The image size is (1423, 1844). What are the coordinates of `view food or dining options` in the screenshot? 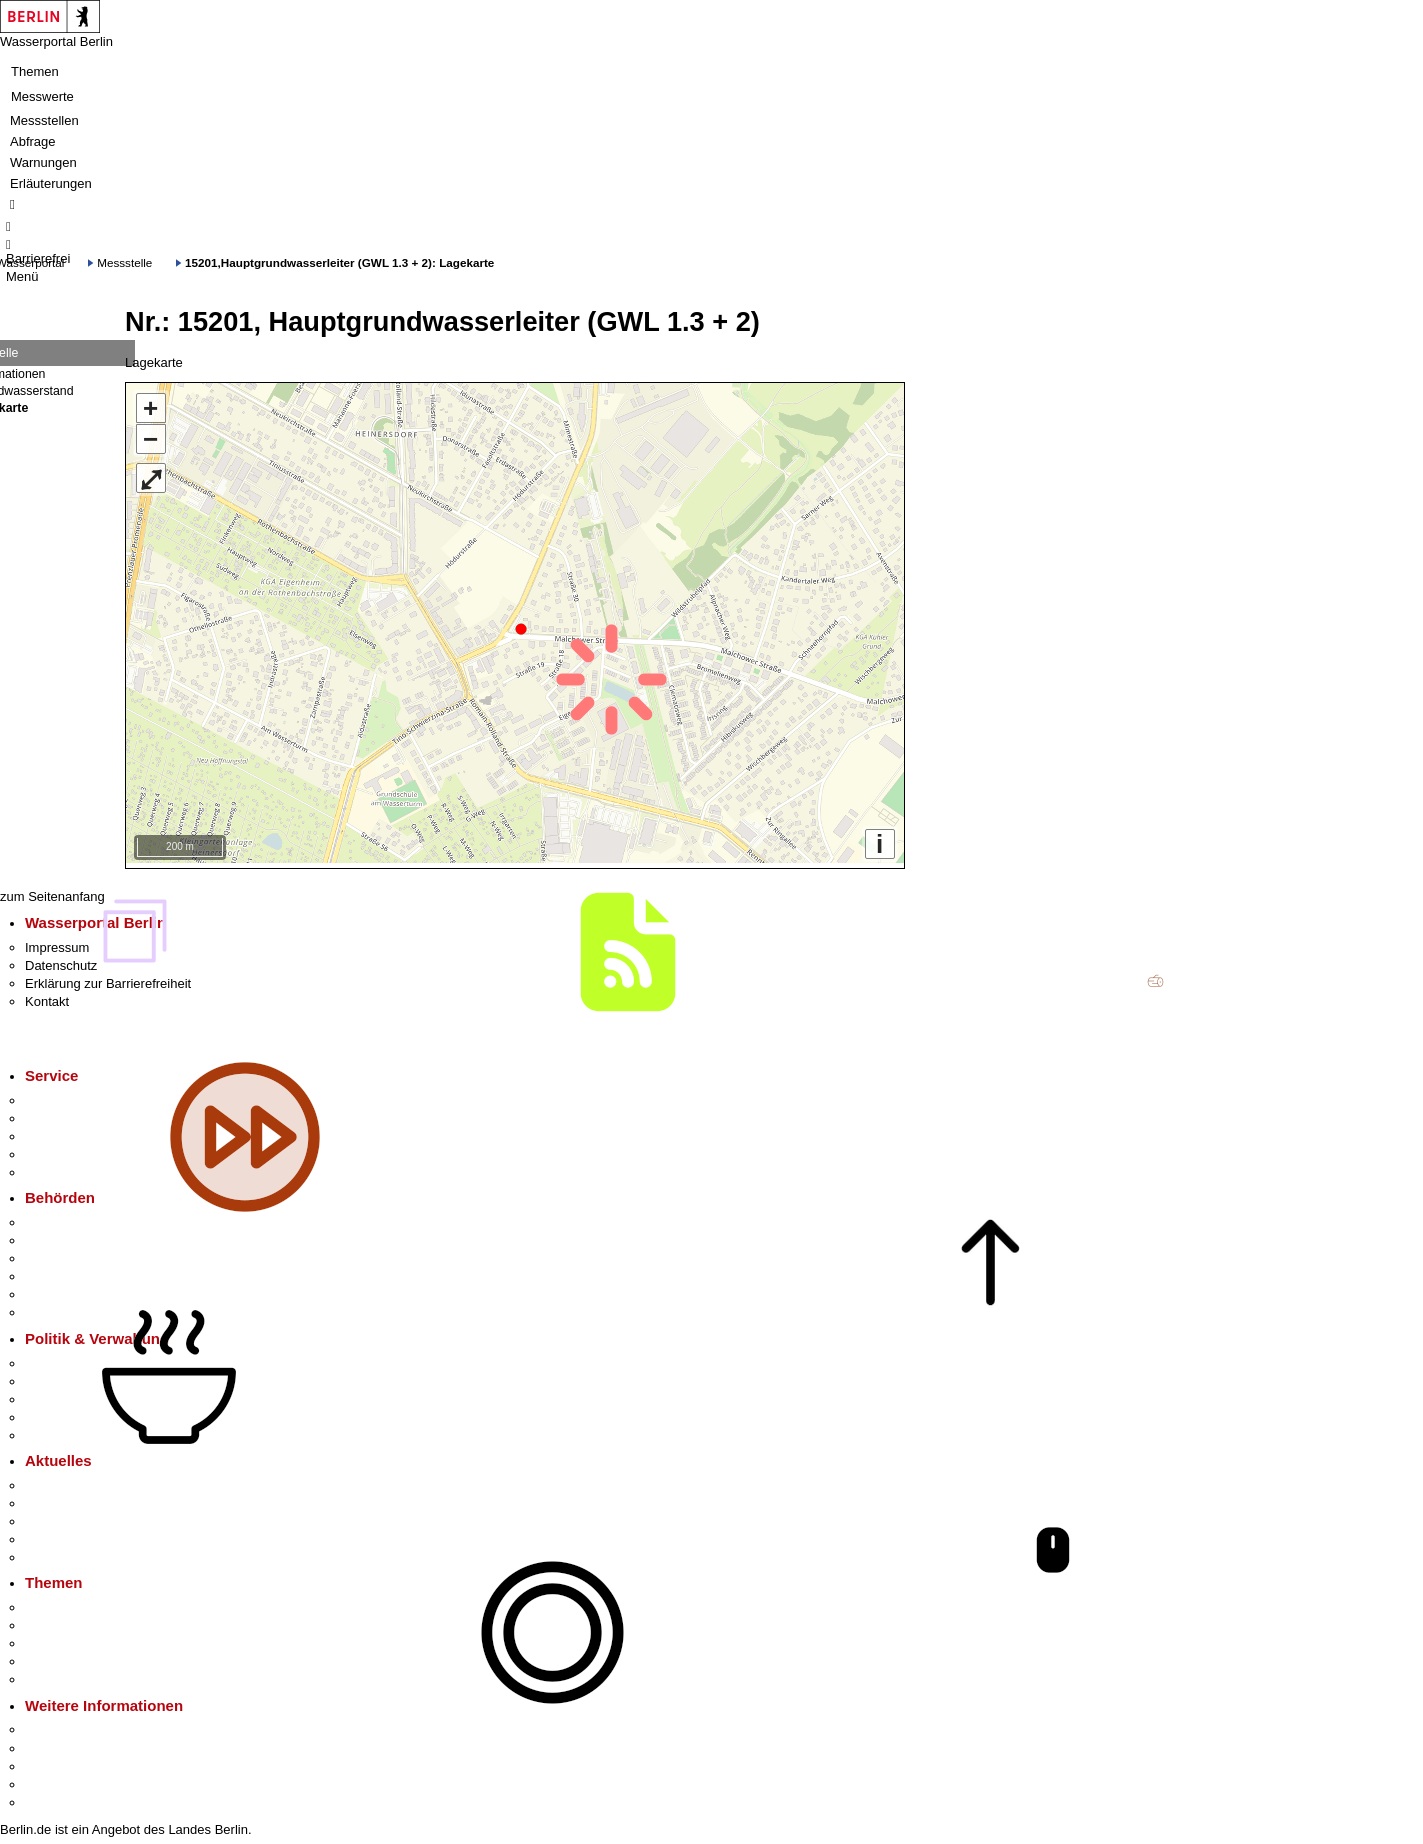 It's located at (169, 1377).